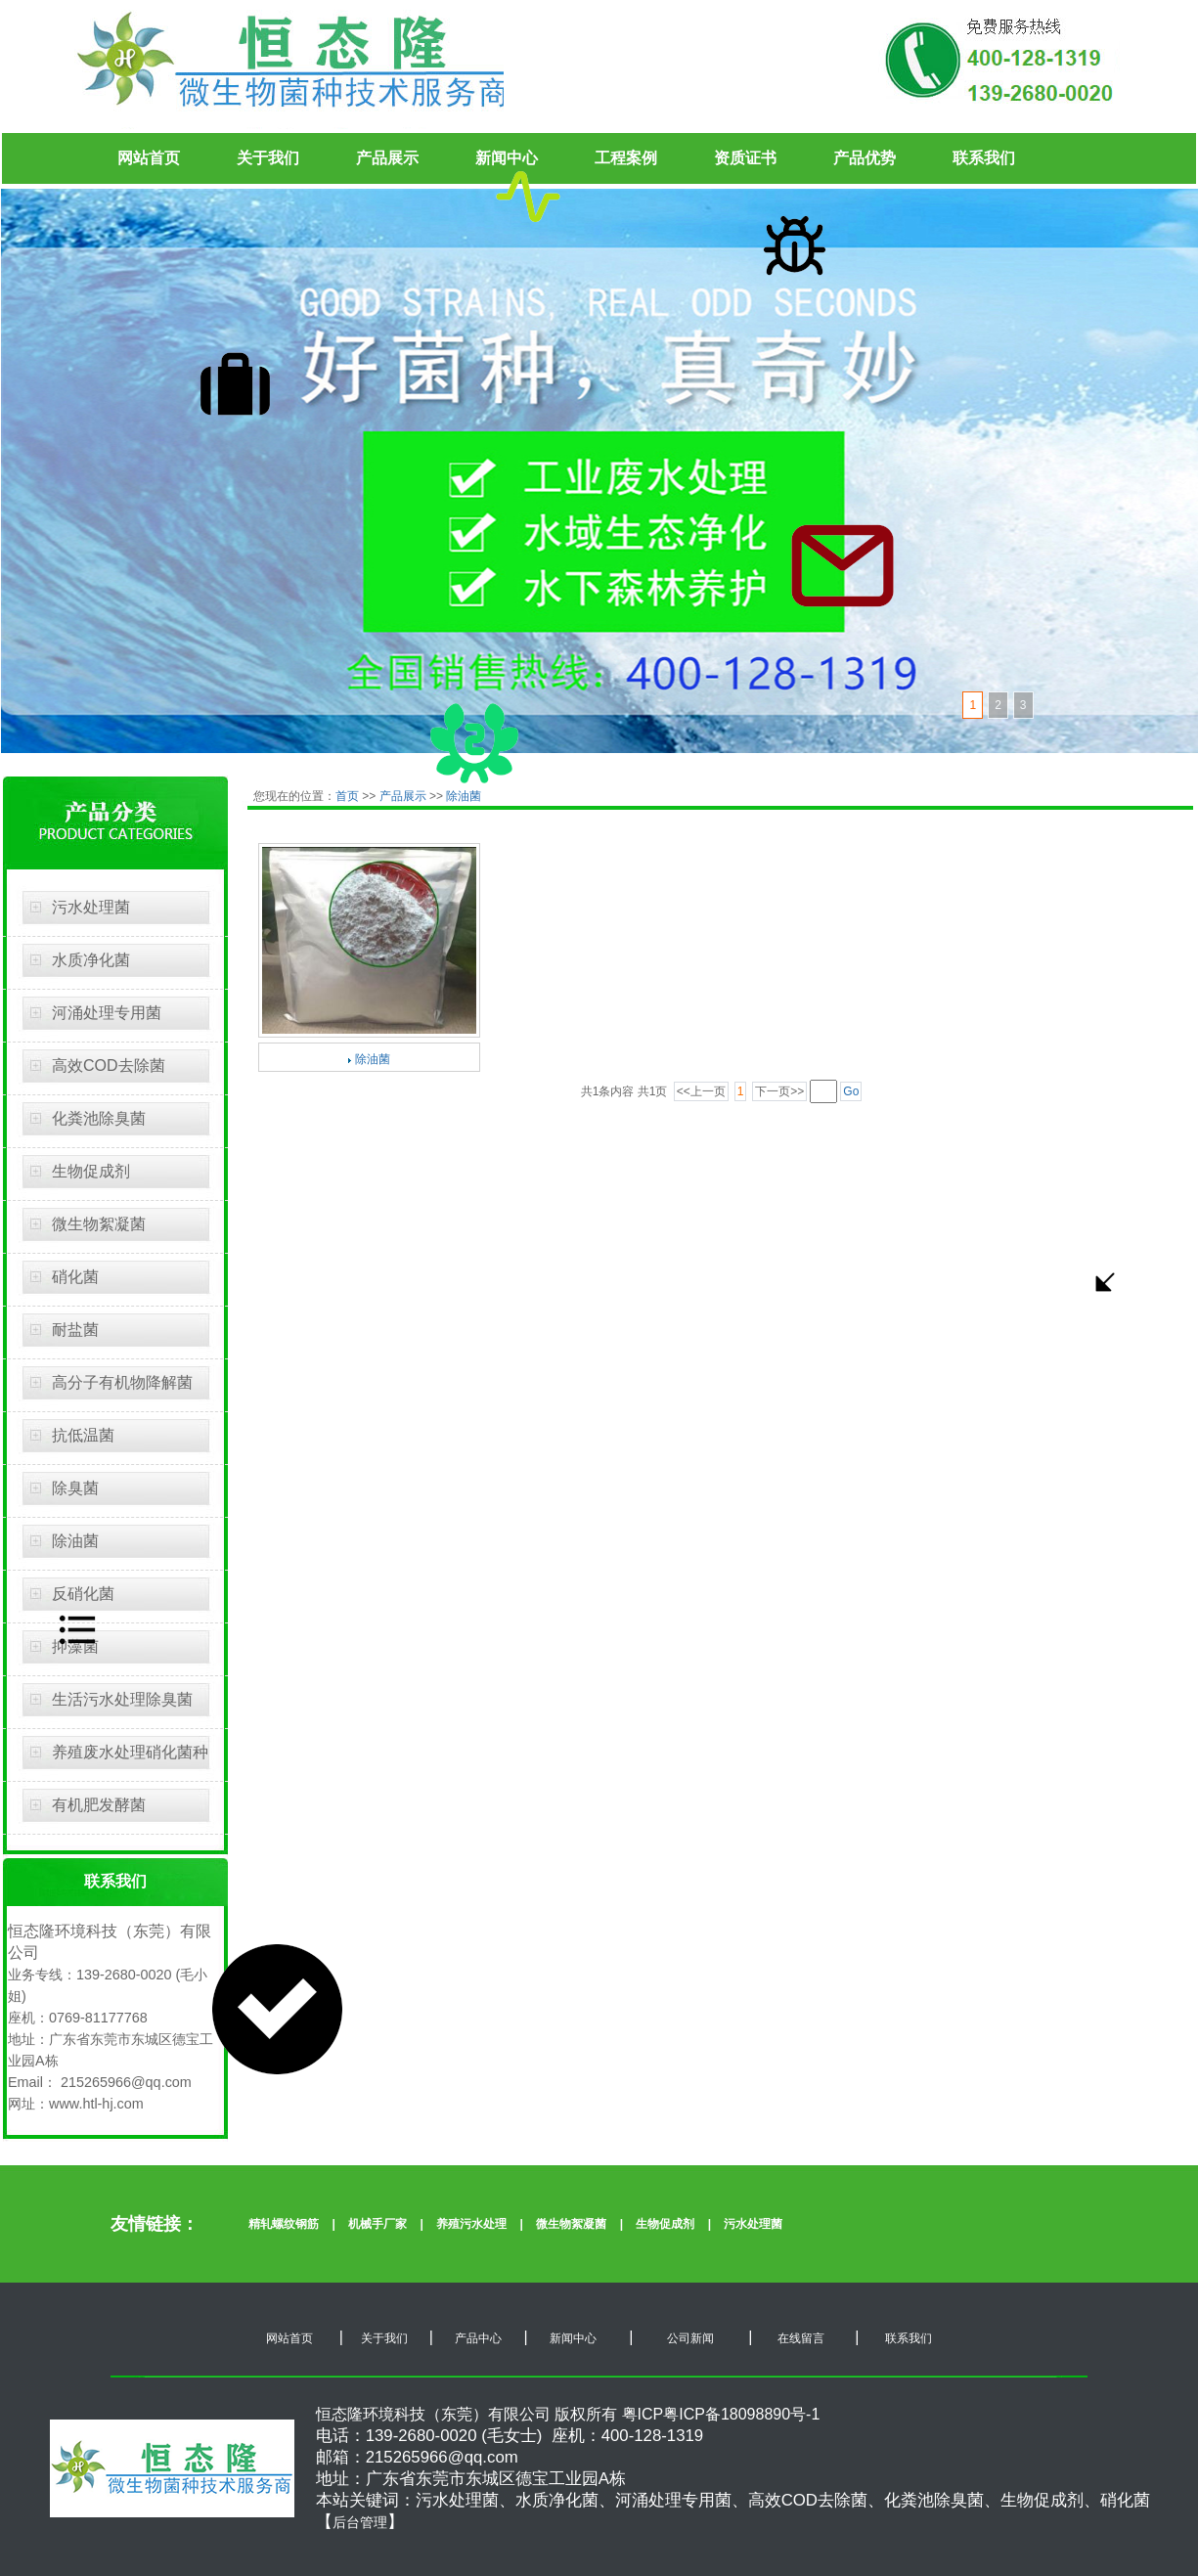  Describe the element at coordinates (277, 2009) in the screenshot. I see `indicates successful completion or confirmation` at that location.